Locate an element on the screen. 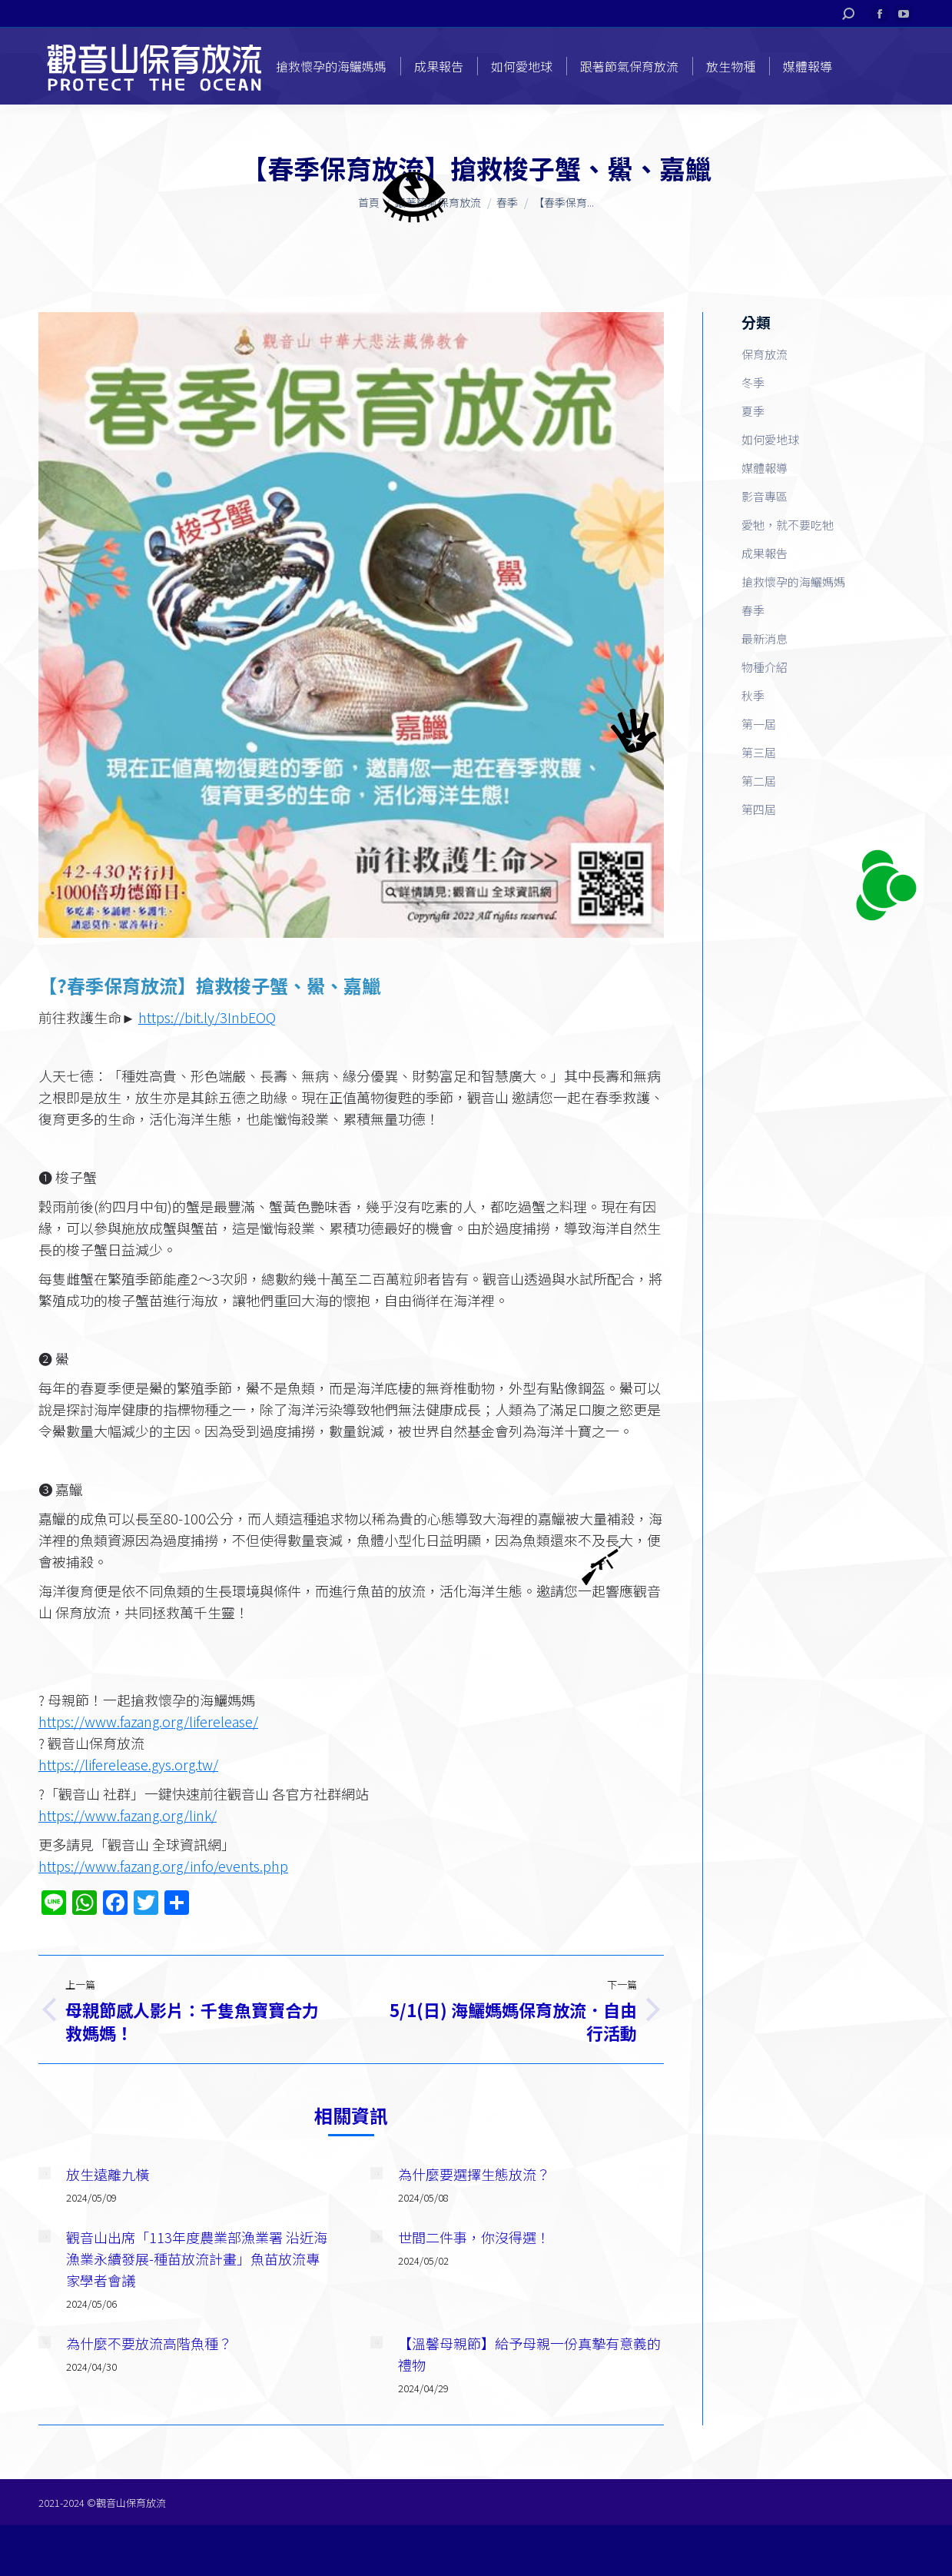 The width and height of the screenshot is (952, 2576). indicates quick view or instant preview mode is located at coordinates (413, 197).